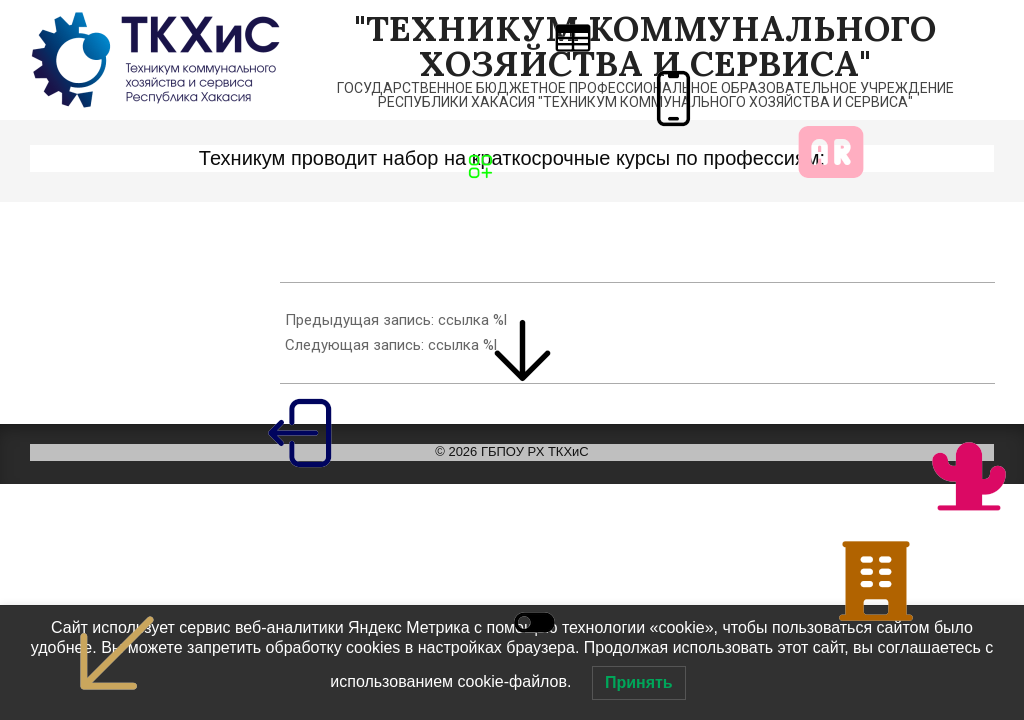  I want to click on view office or workplace information, so click(876, 581).